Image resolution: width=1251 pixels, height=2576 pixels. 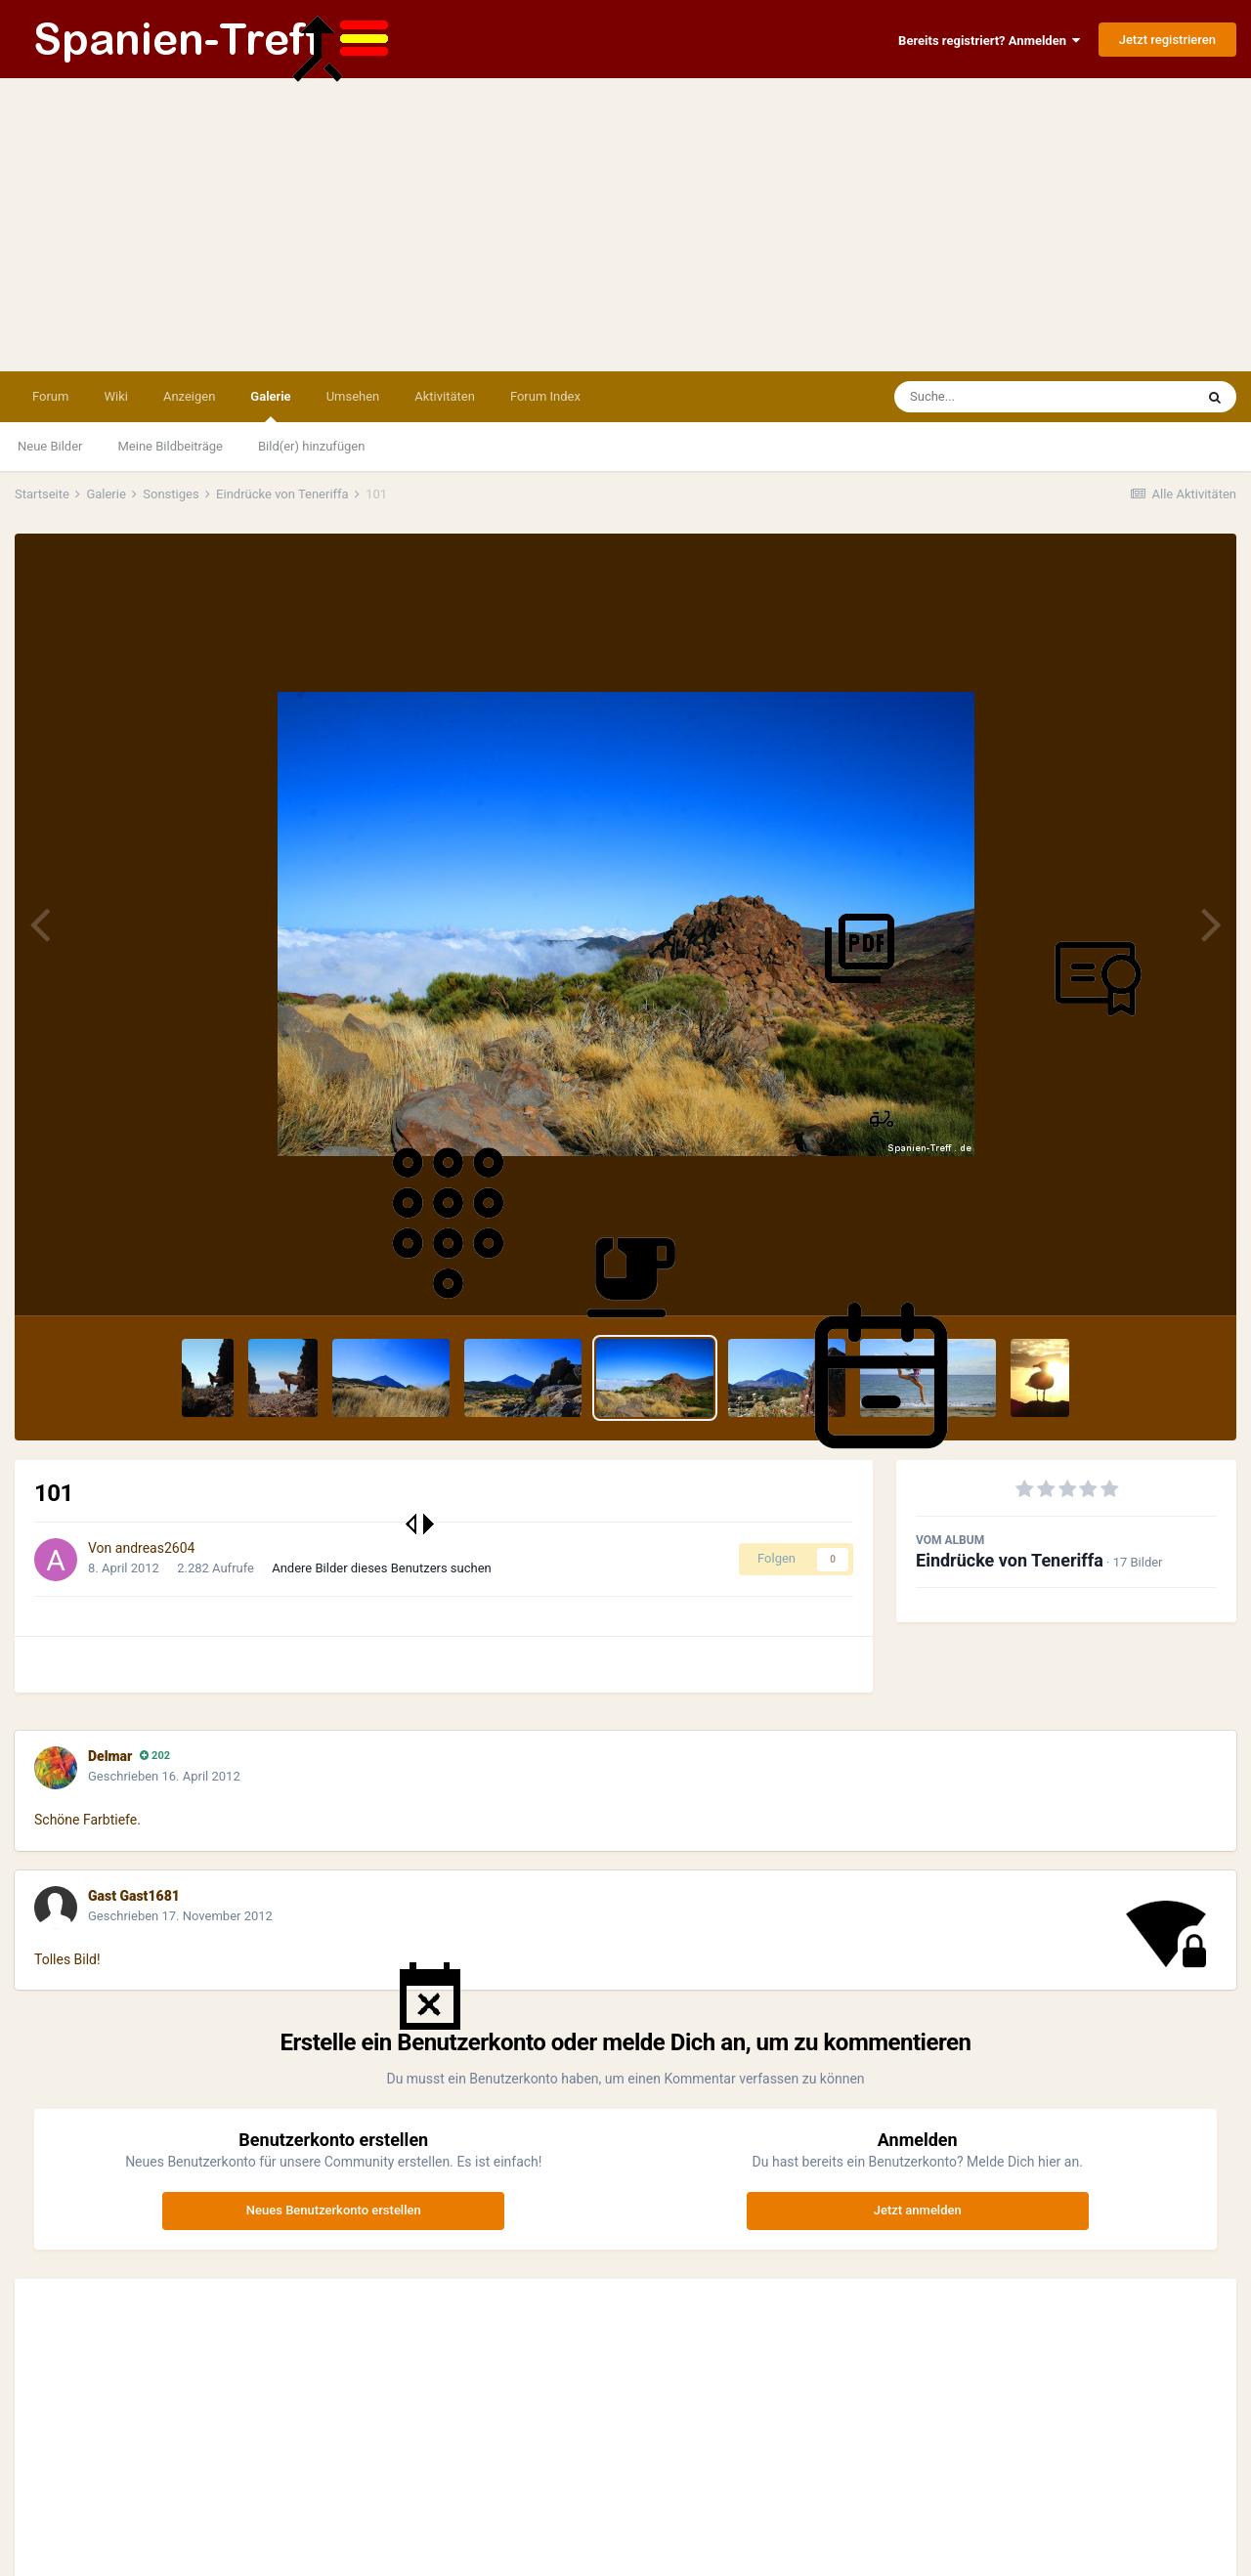 What do you see at coordinates (448, 1223) in the screenshot?
I see `open the phone dialer` at bounding box center [448, 1223].